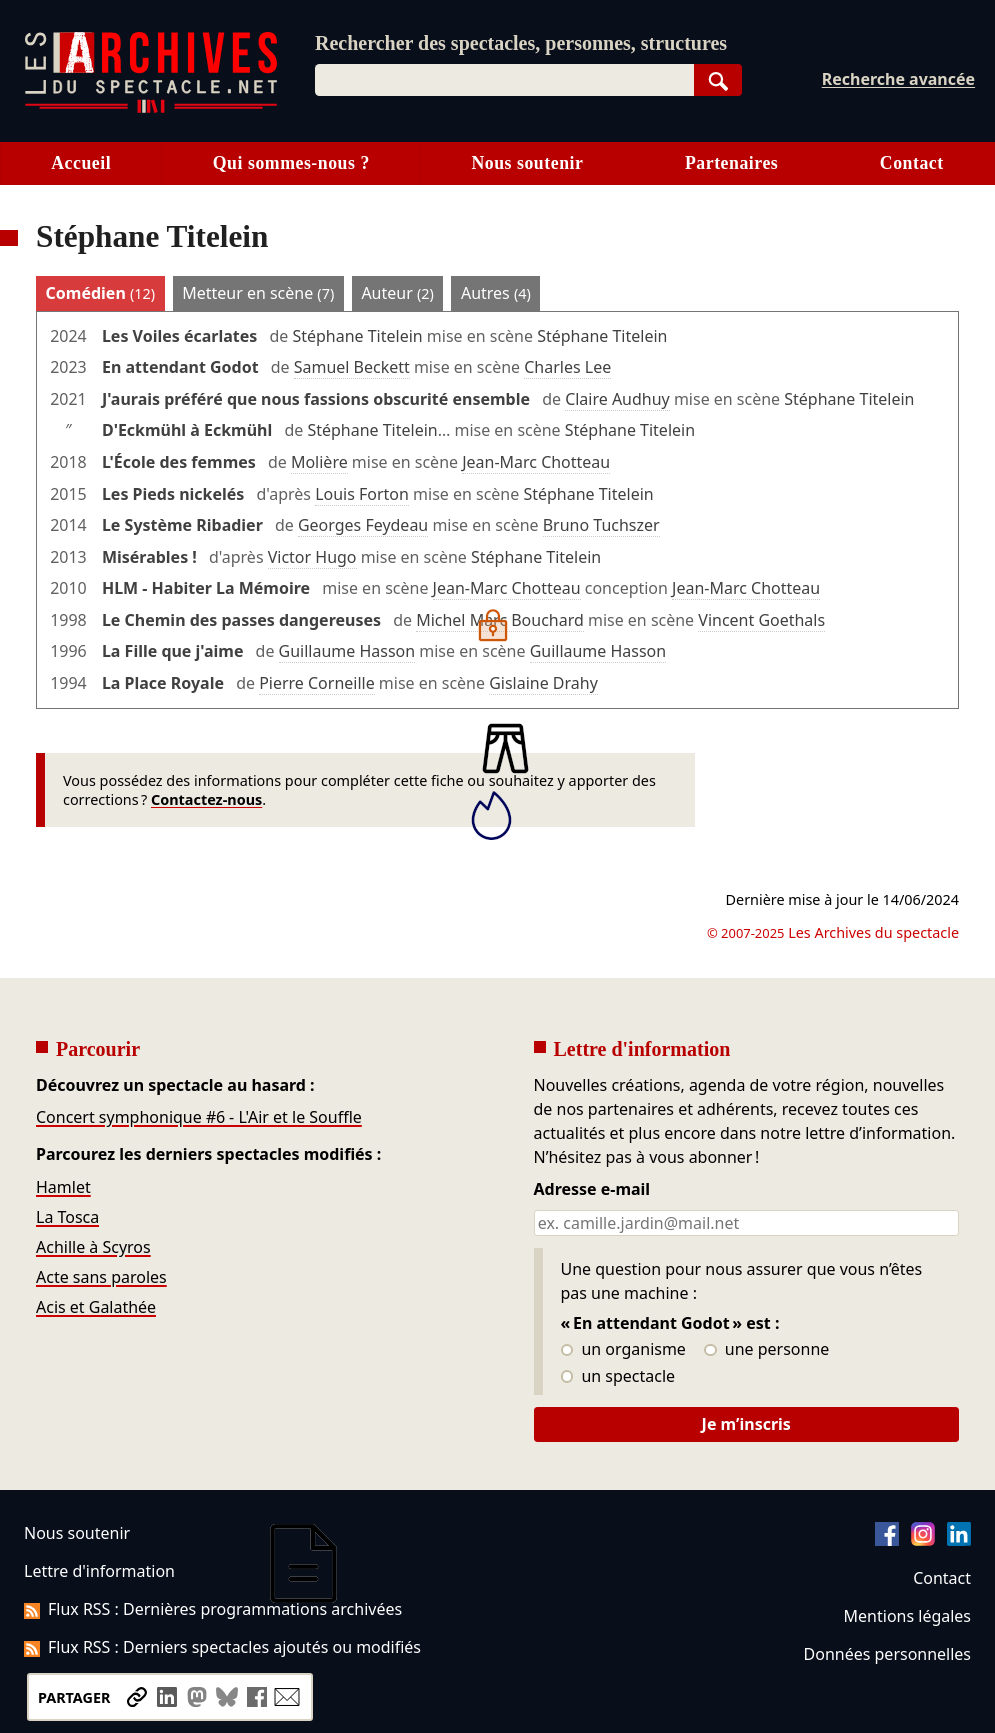  I want to click on view document or text file, so click(303, 1563).